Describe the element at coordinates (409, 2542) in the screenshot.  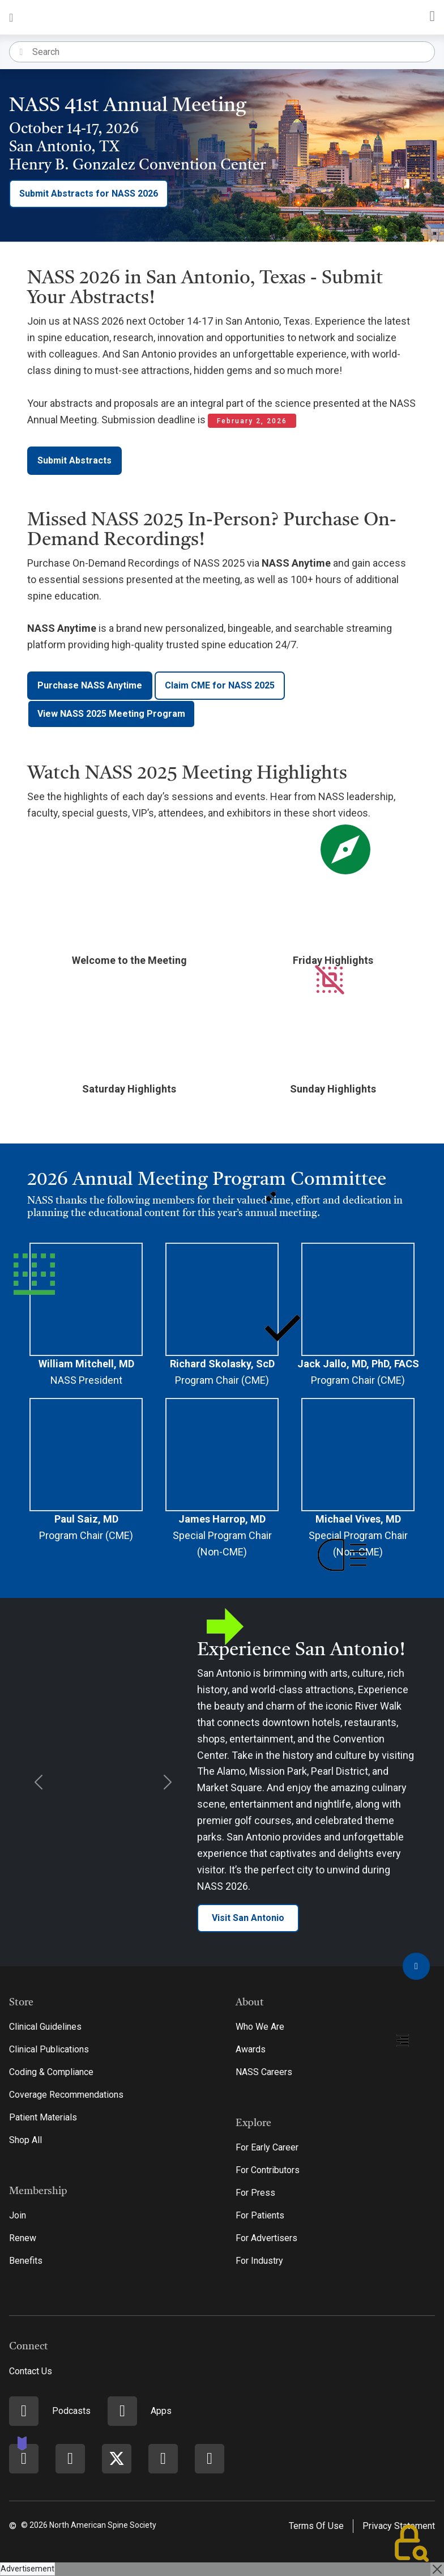
I see `search for locked or encrypted files` at that location.